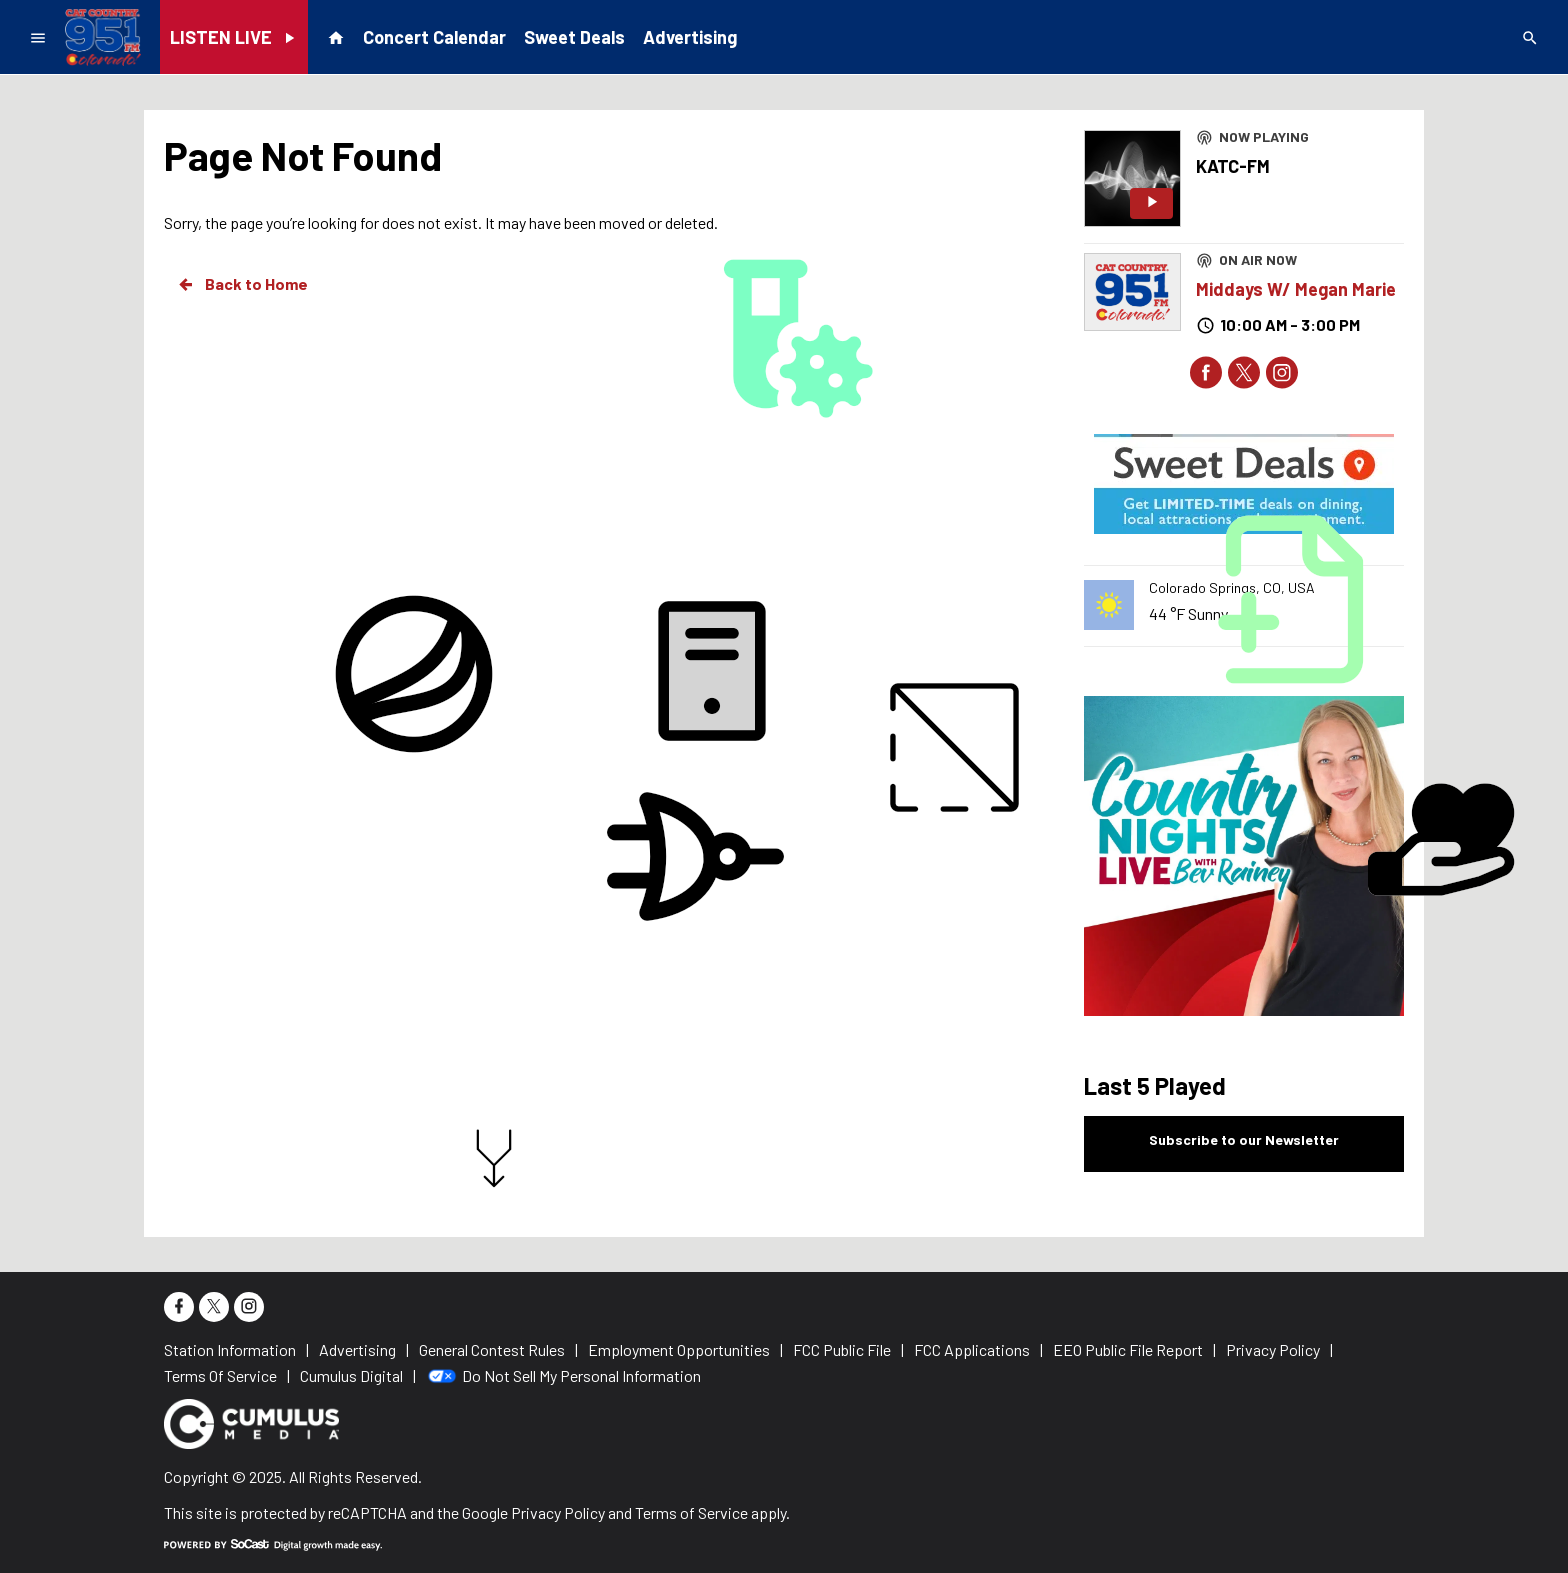  I want to click on NOR logic gate symbol for circuit diagrams, so click(695, 856).